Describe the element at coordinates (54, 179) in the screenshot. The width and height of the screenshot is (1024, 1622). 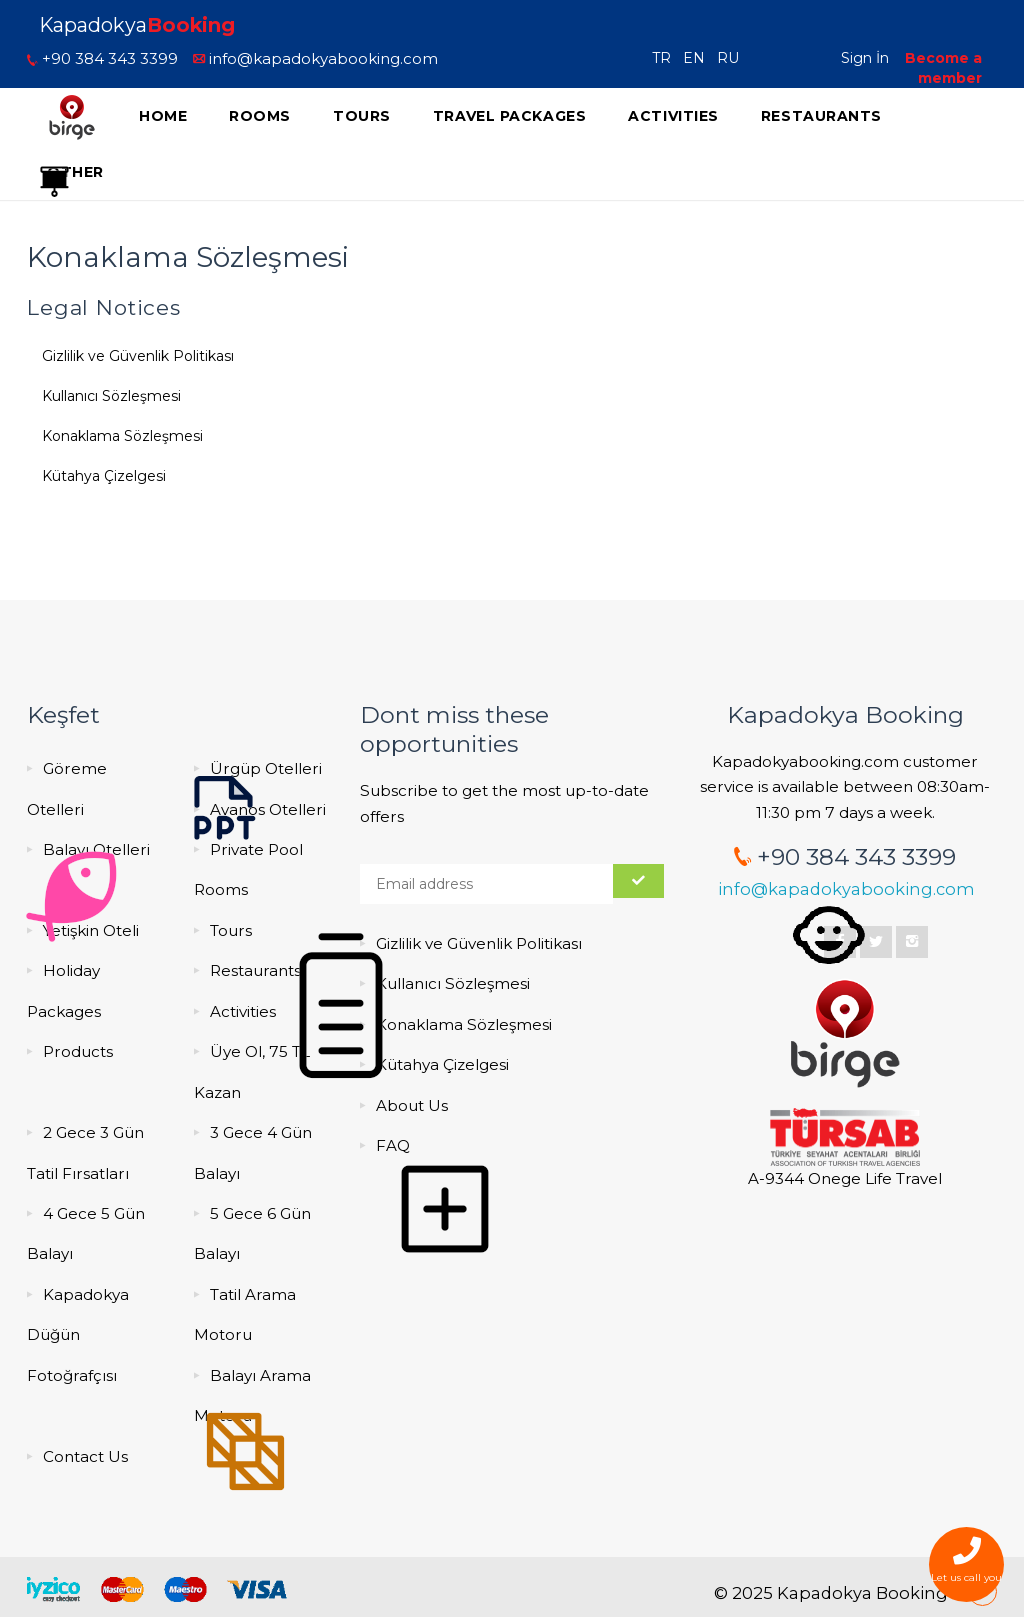
I see `start a presentation` at that location.